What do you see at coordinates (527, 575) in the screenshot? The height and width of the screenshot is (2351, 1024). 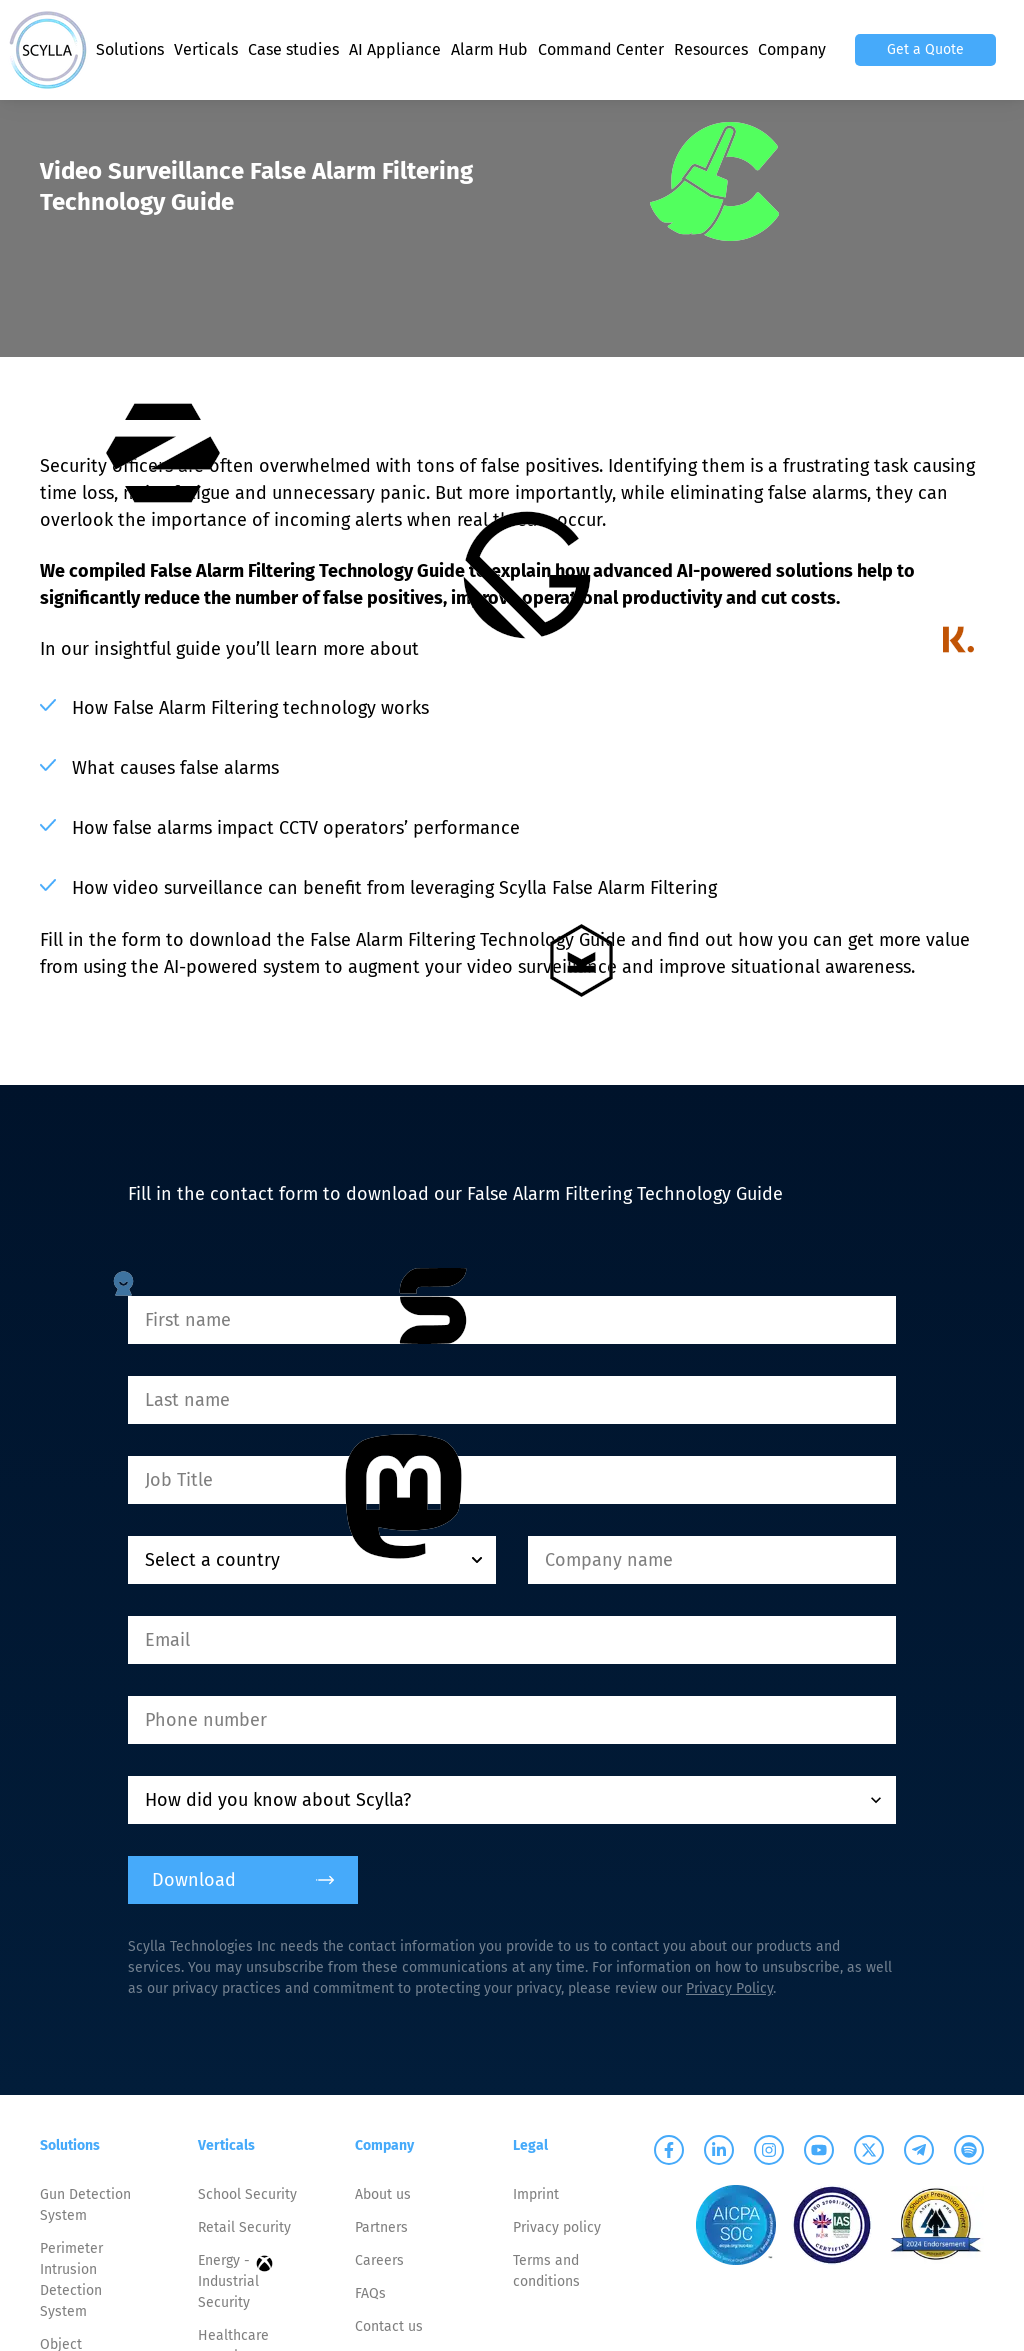 I see `gatsby framework logo` at bounding box center [527, 575].